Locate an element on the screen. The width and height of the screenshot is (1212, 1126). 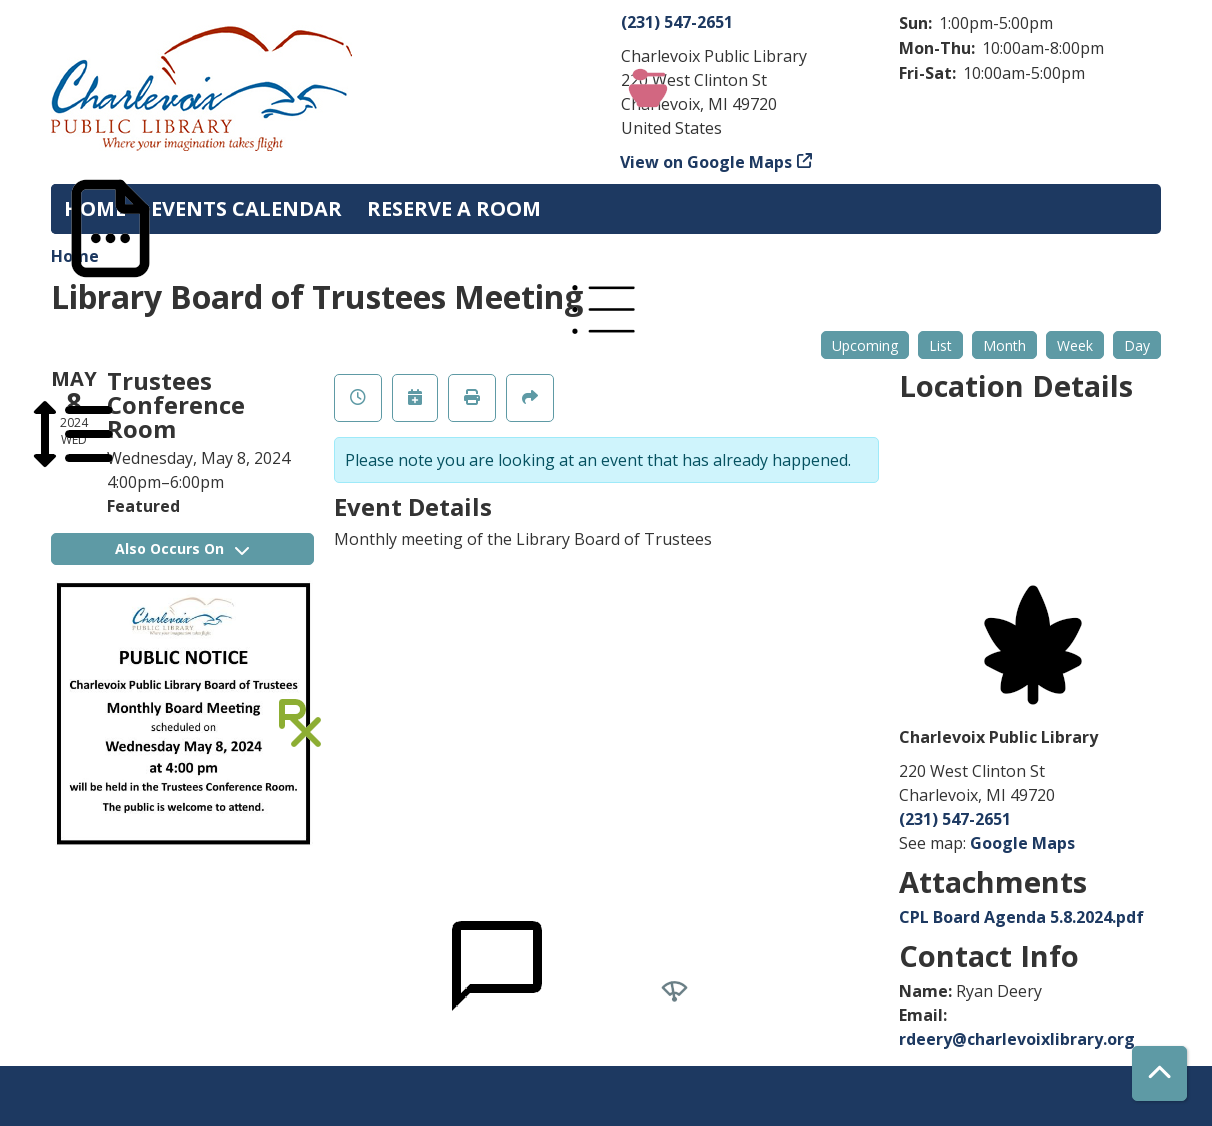
toggle windshield wiper controls is located at coordinates (674, 991).